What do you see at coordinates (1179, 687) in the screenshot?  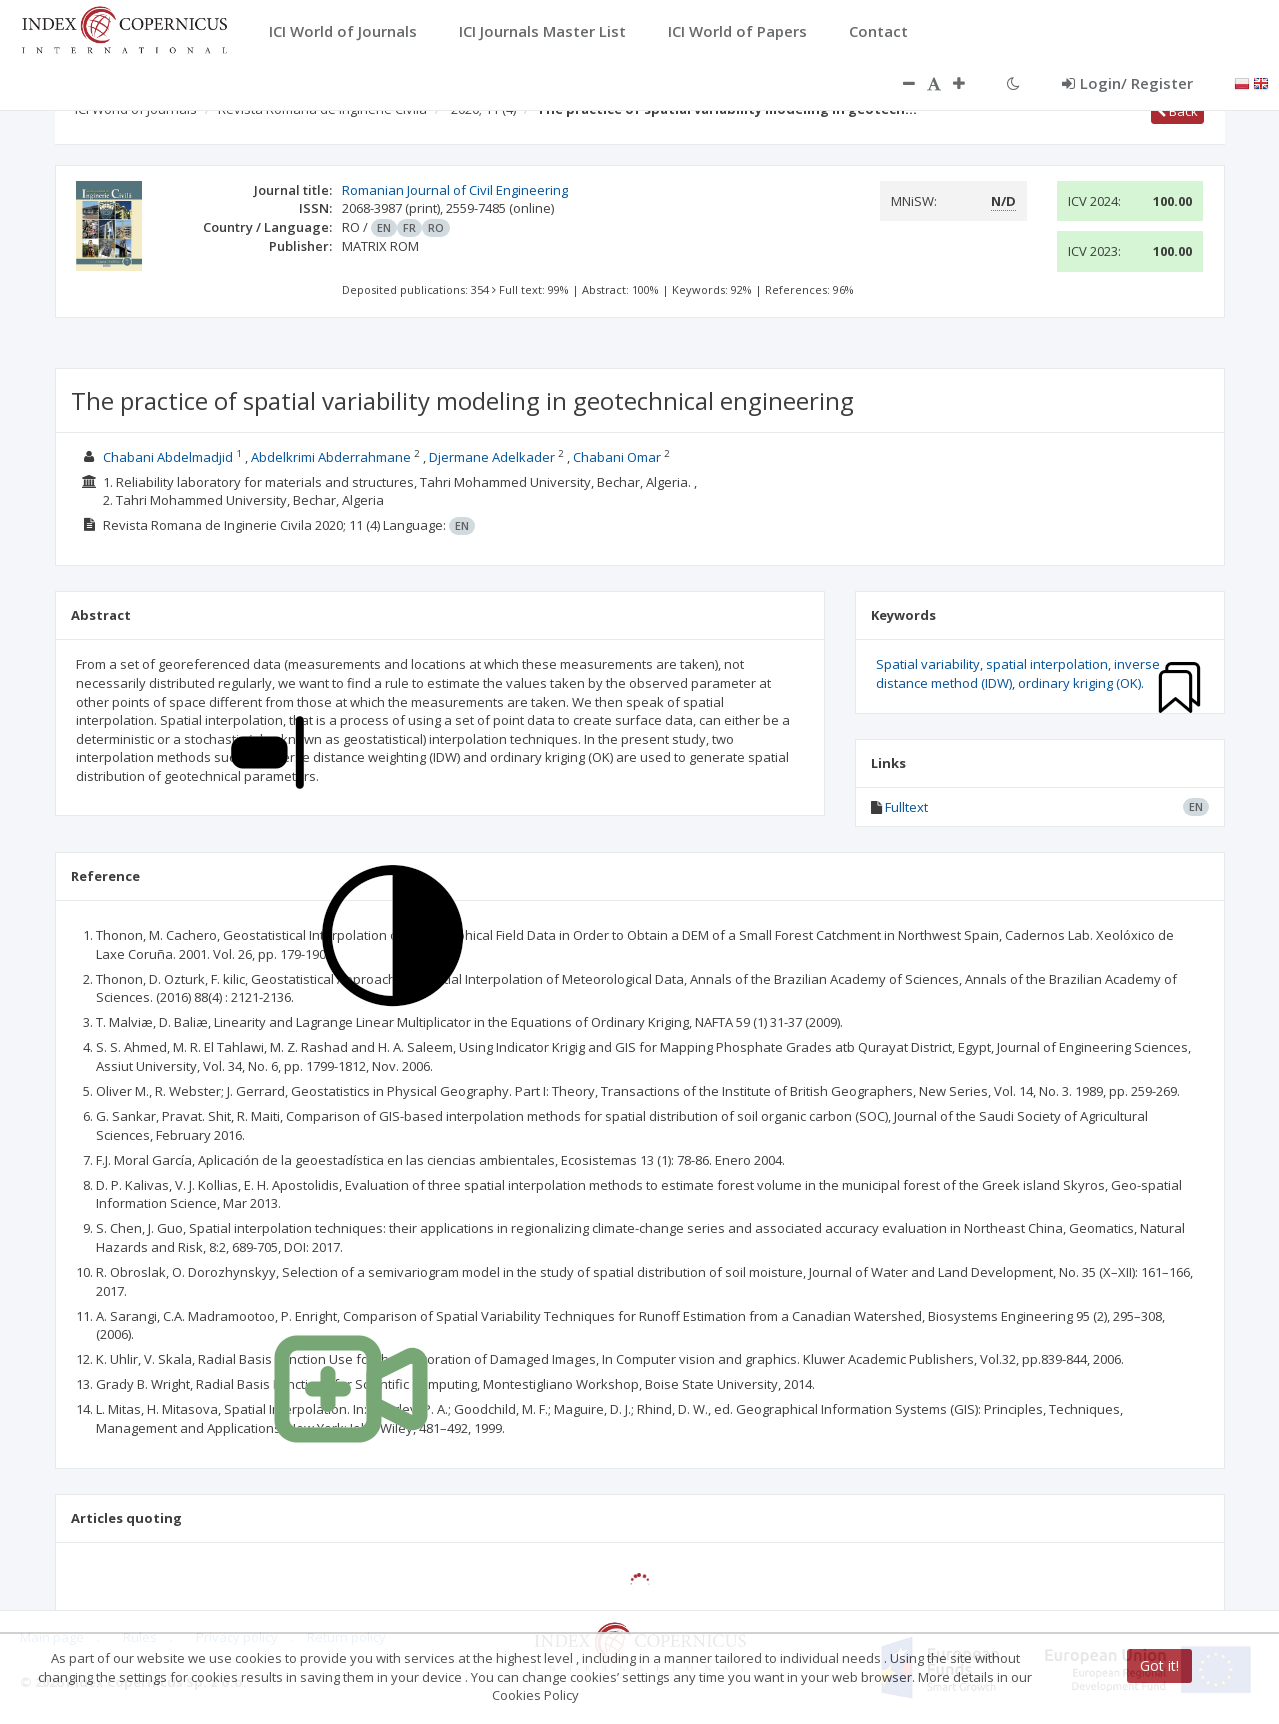 I see `view all saved bookmarks` at bounding box center [1179, 687].